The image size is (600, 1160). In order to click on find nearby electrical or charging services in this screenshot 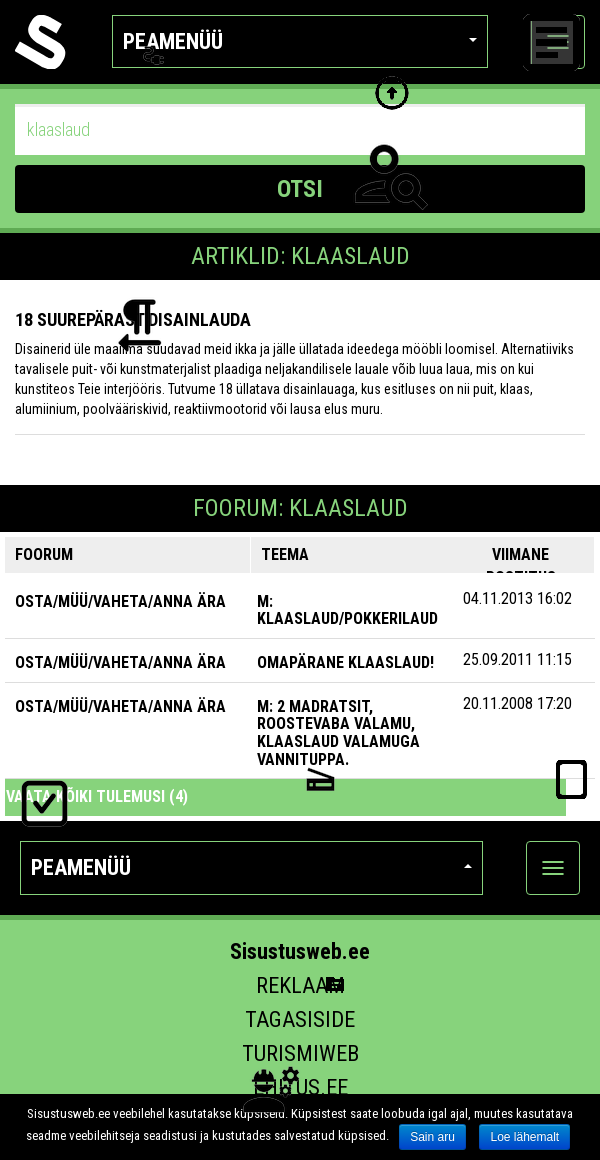, I will do `click(153, 55)`.